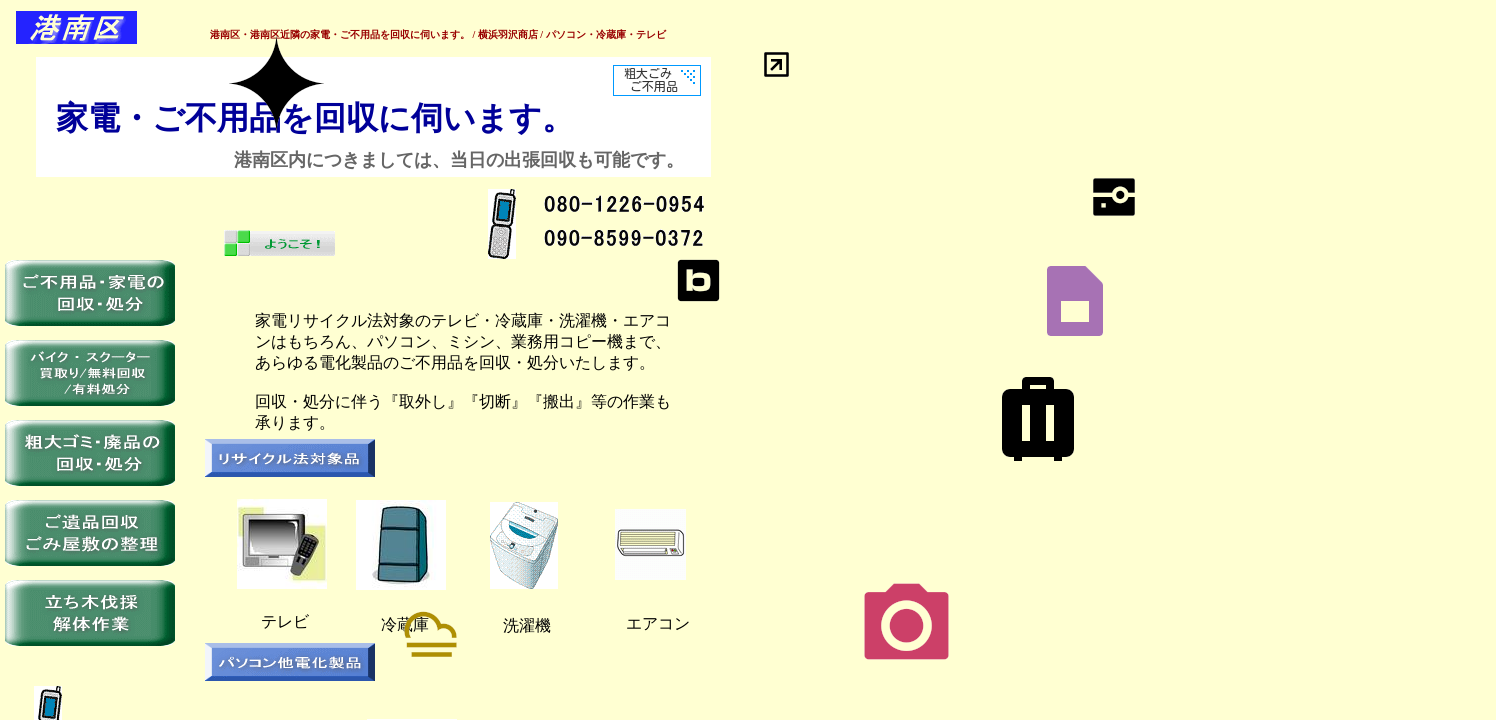 This screenshot has height=720, width=1496. What do you see at coordinates (906, 621) in the screenshot?
I see `take a photo` at bounding box center [906, 621].